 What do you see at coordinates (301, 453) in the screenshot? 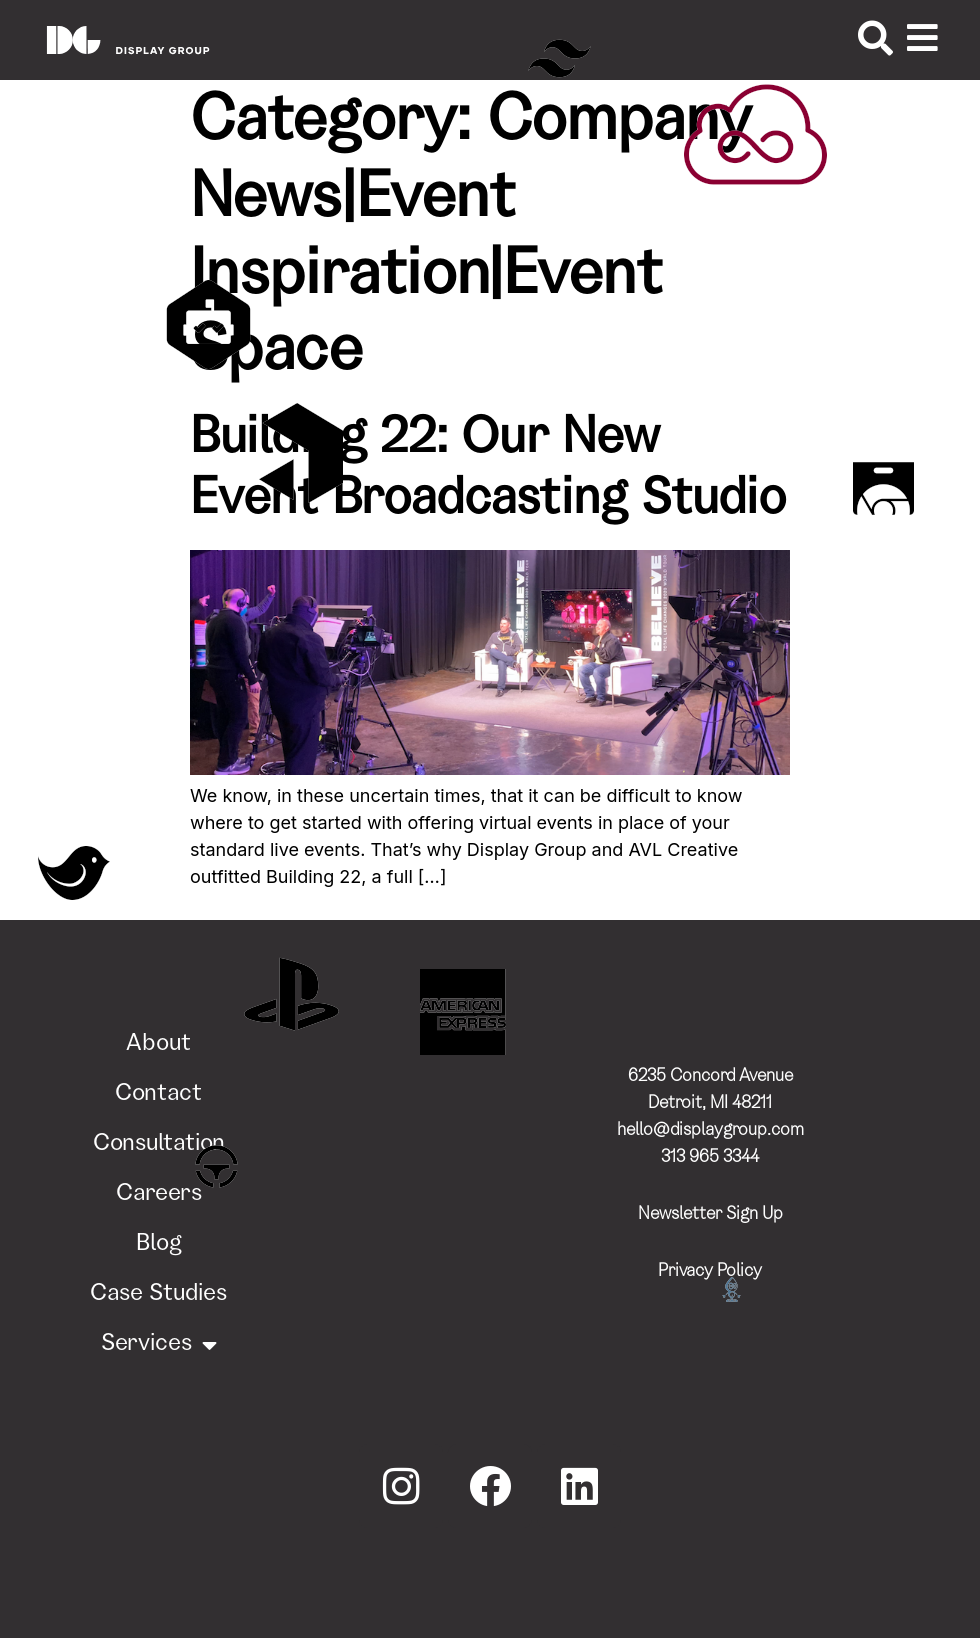
I see `payload cms logo` at bounding box center [301, 453].